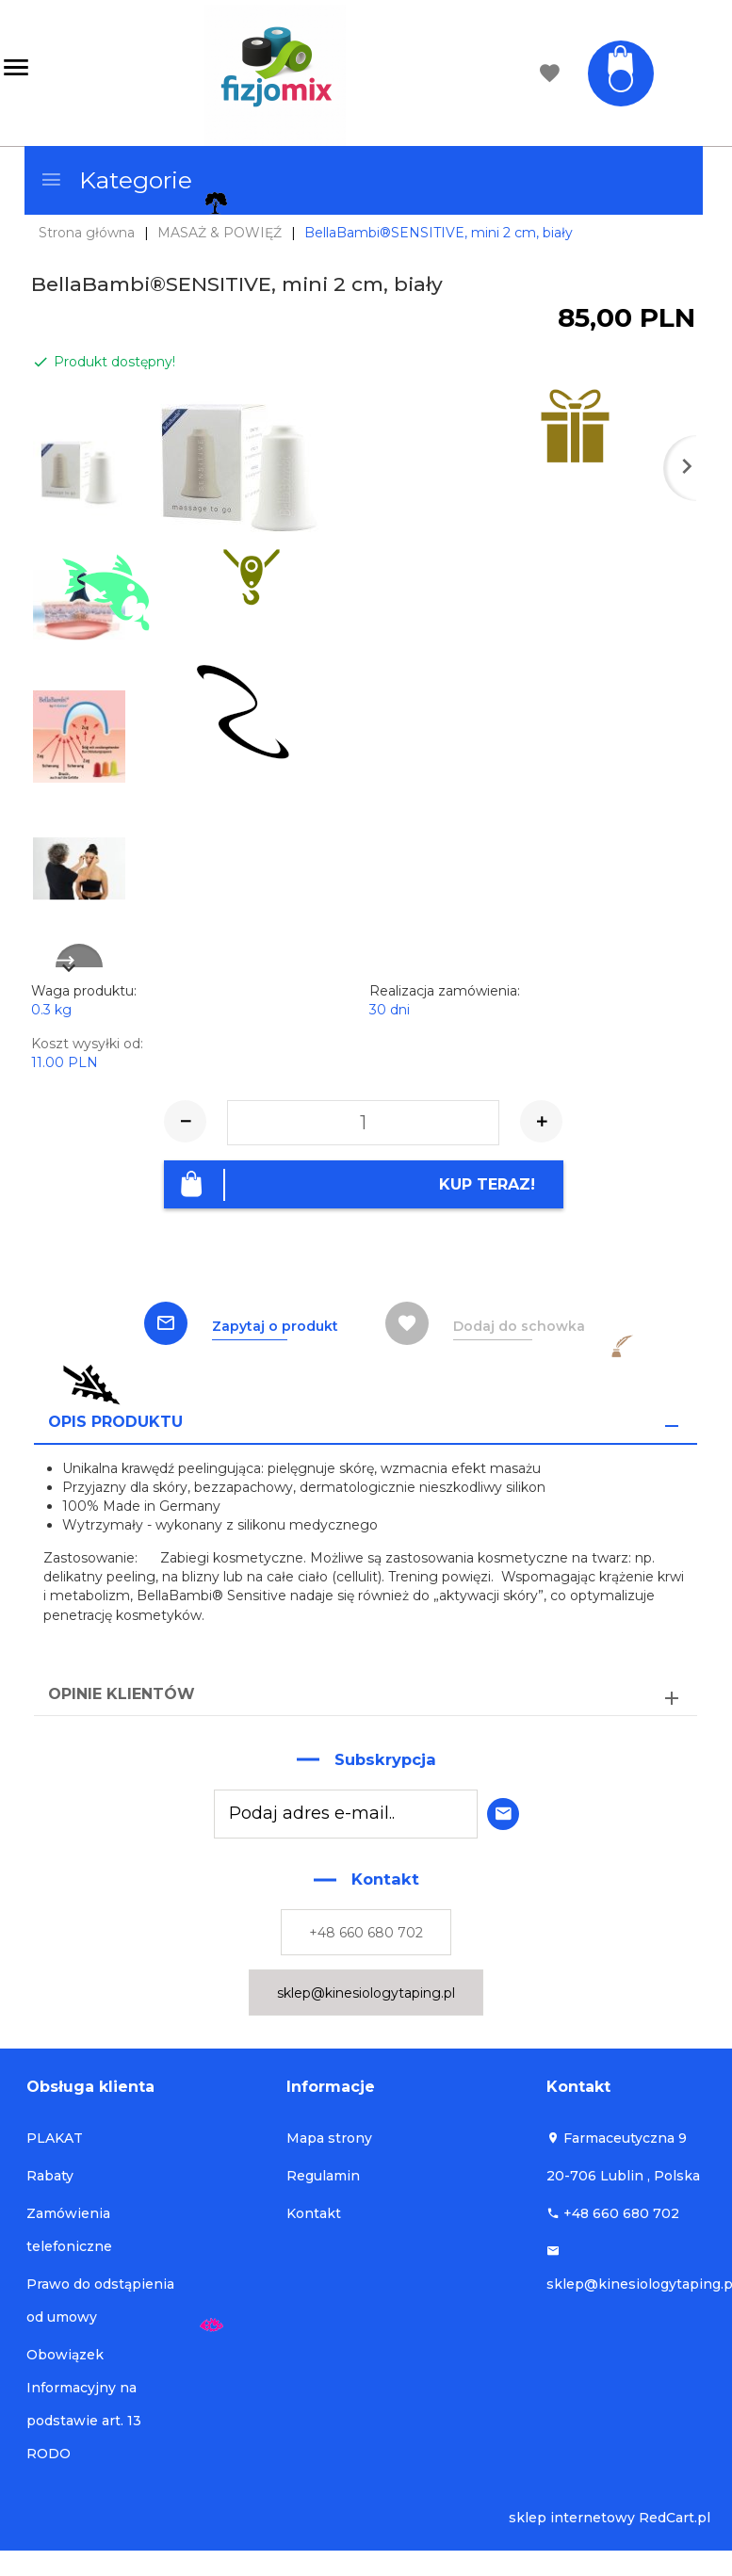 This screenshot has width=732, height=2576. Describe the element at coordinates (106, 588) in the screenshot. I see `indicates predator-prey relationship in a game` at that location.